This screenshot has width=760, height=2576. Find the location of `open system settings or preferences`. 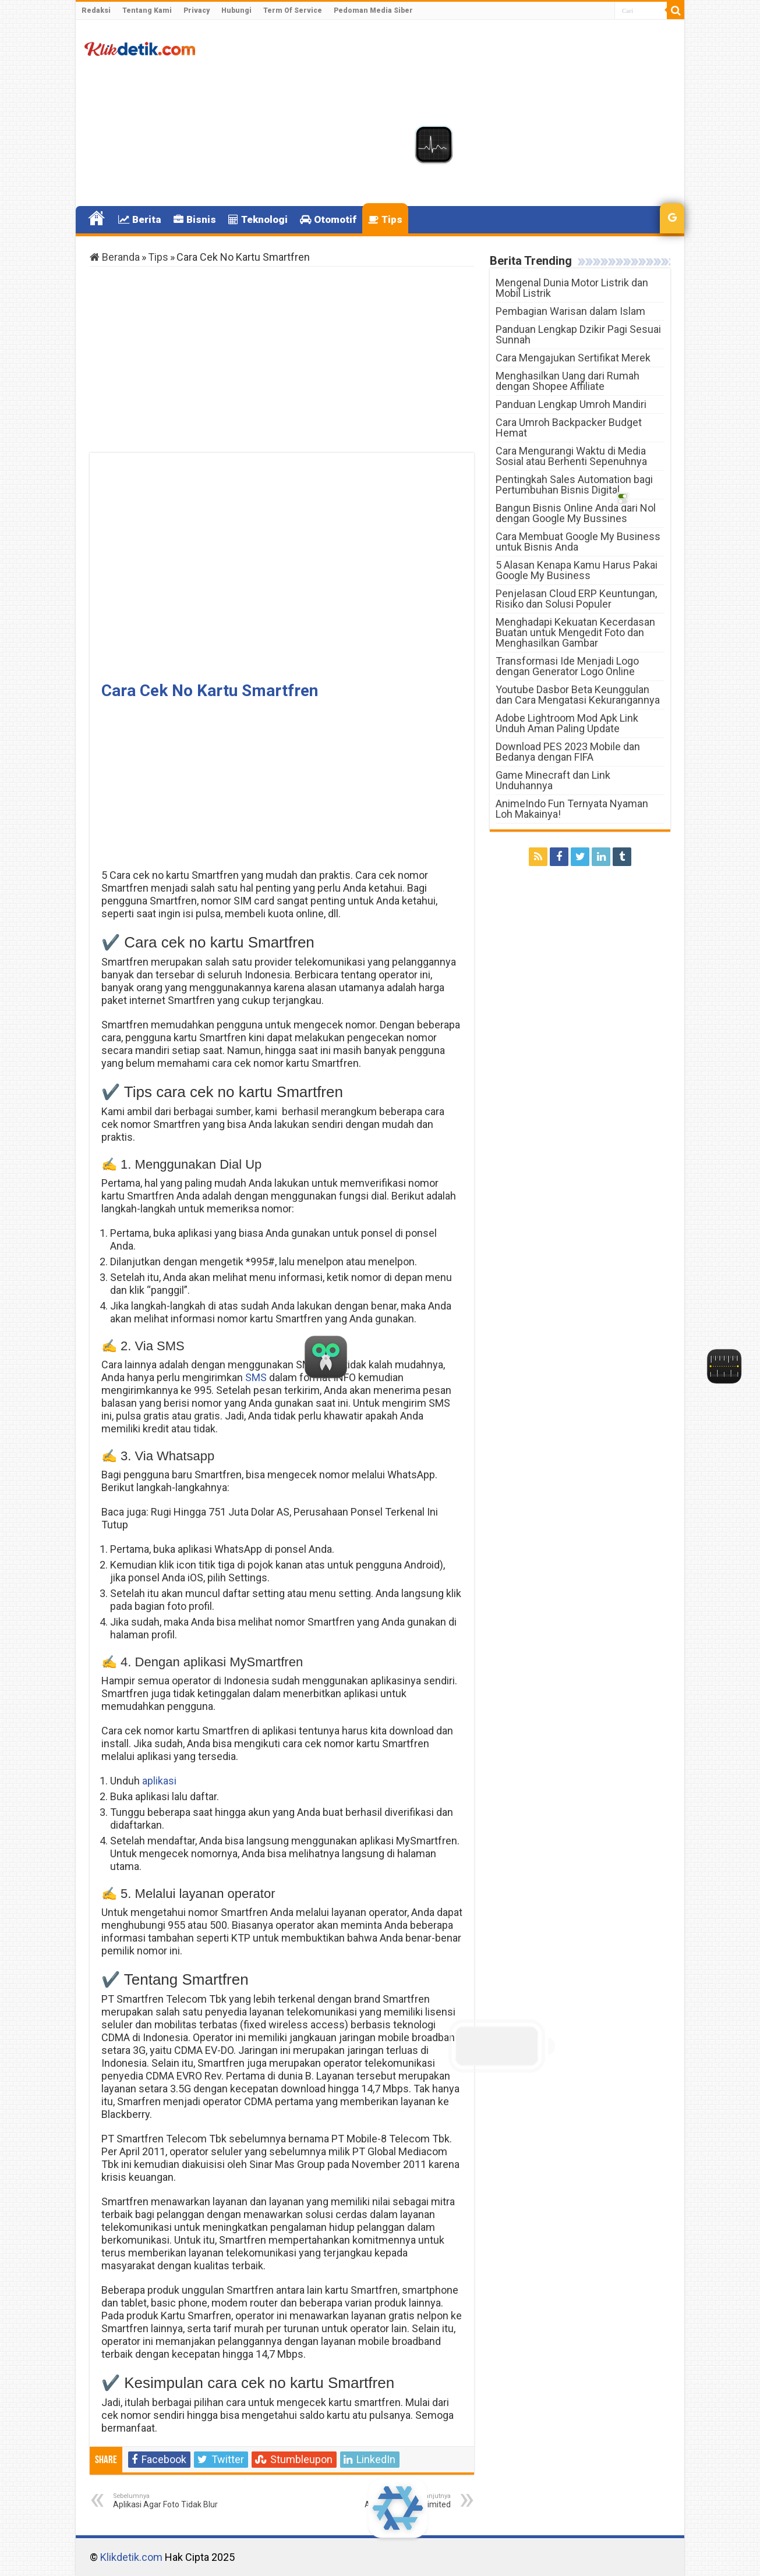

open system settings or preferences is located at coordinates (623, 499).